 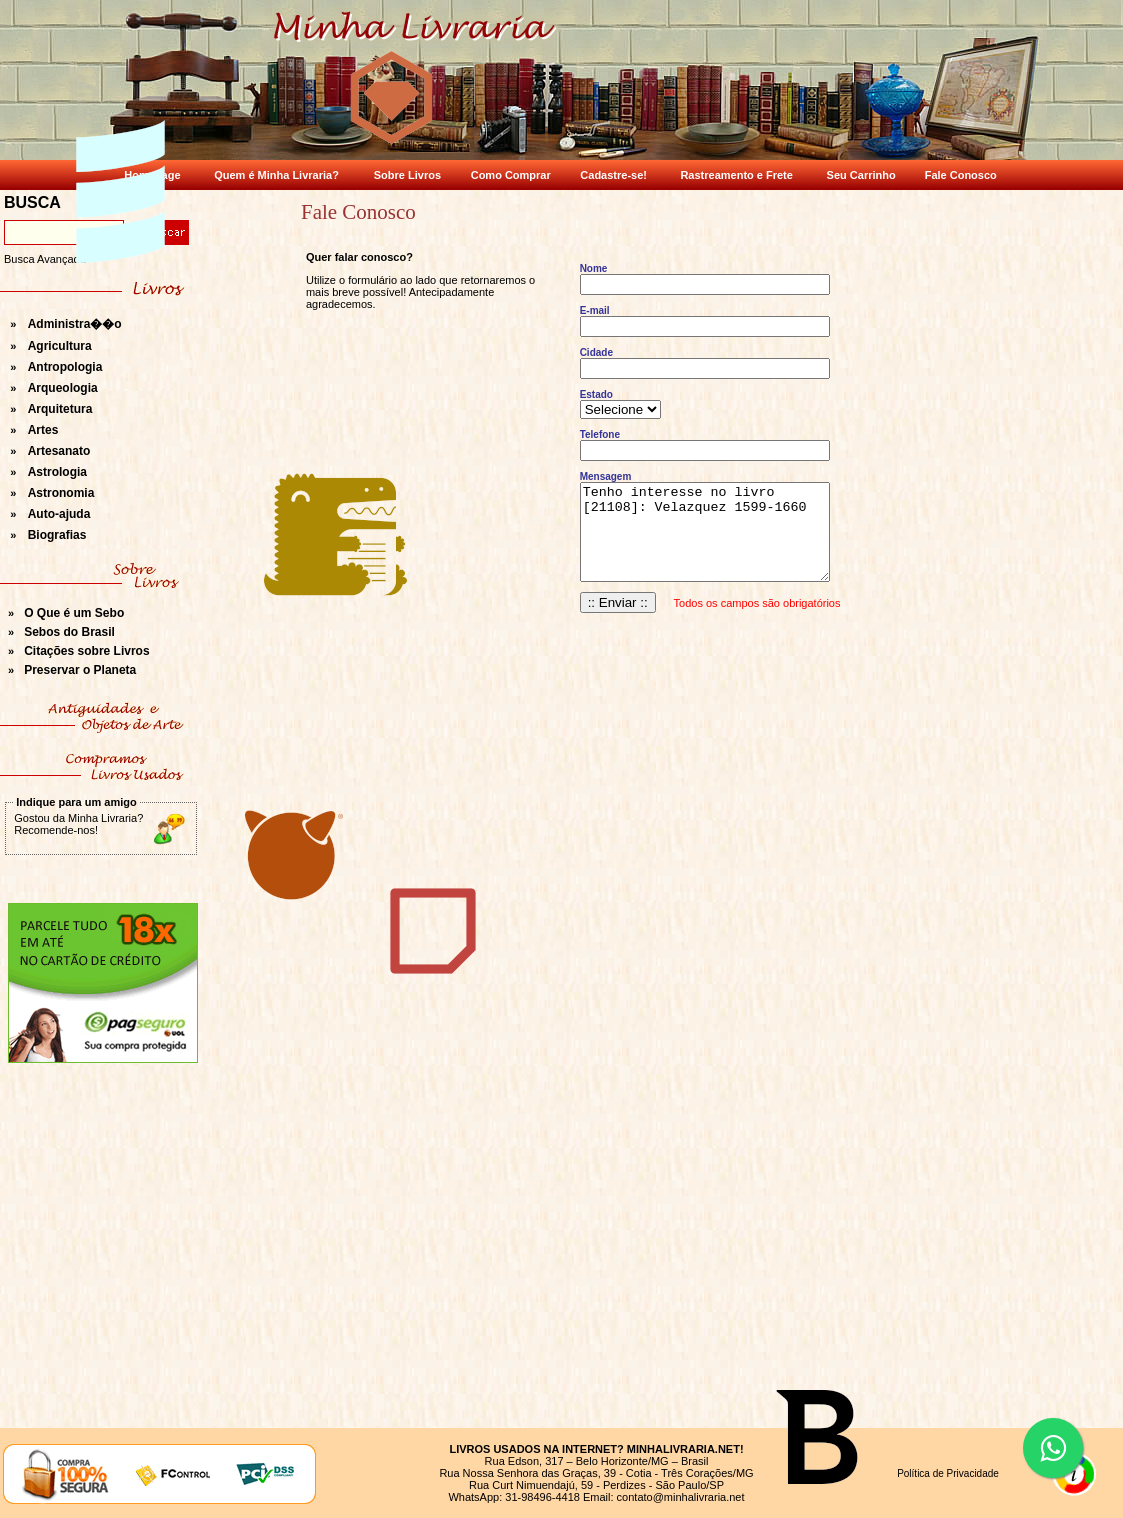 I want to click on scala programming language logo, so click(x=120, y=191).